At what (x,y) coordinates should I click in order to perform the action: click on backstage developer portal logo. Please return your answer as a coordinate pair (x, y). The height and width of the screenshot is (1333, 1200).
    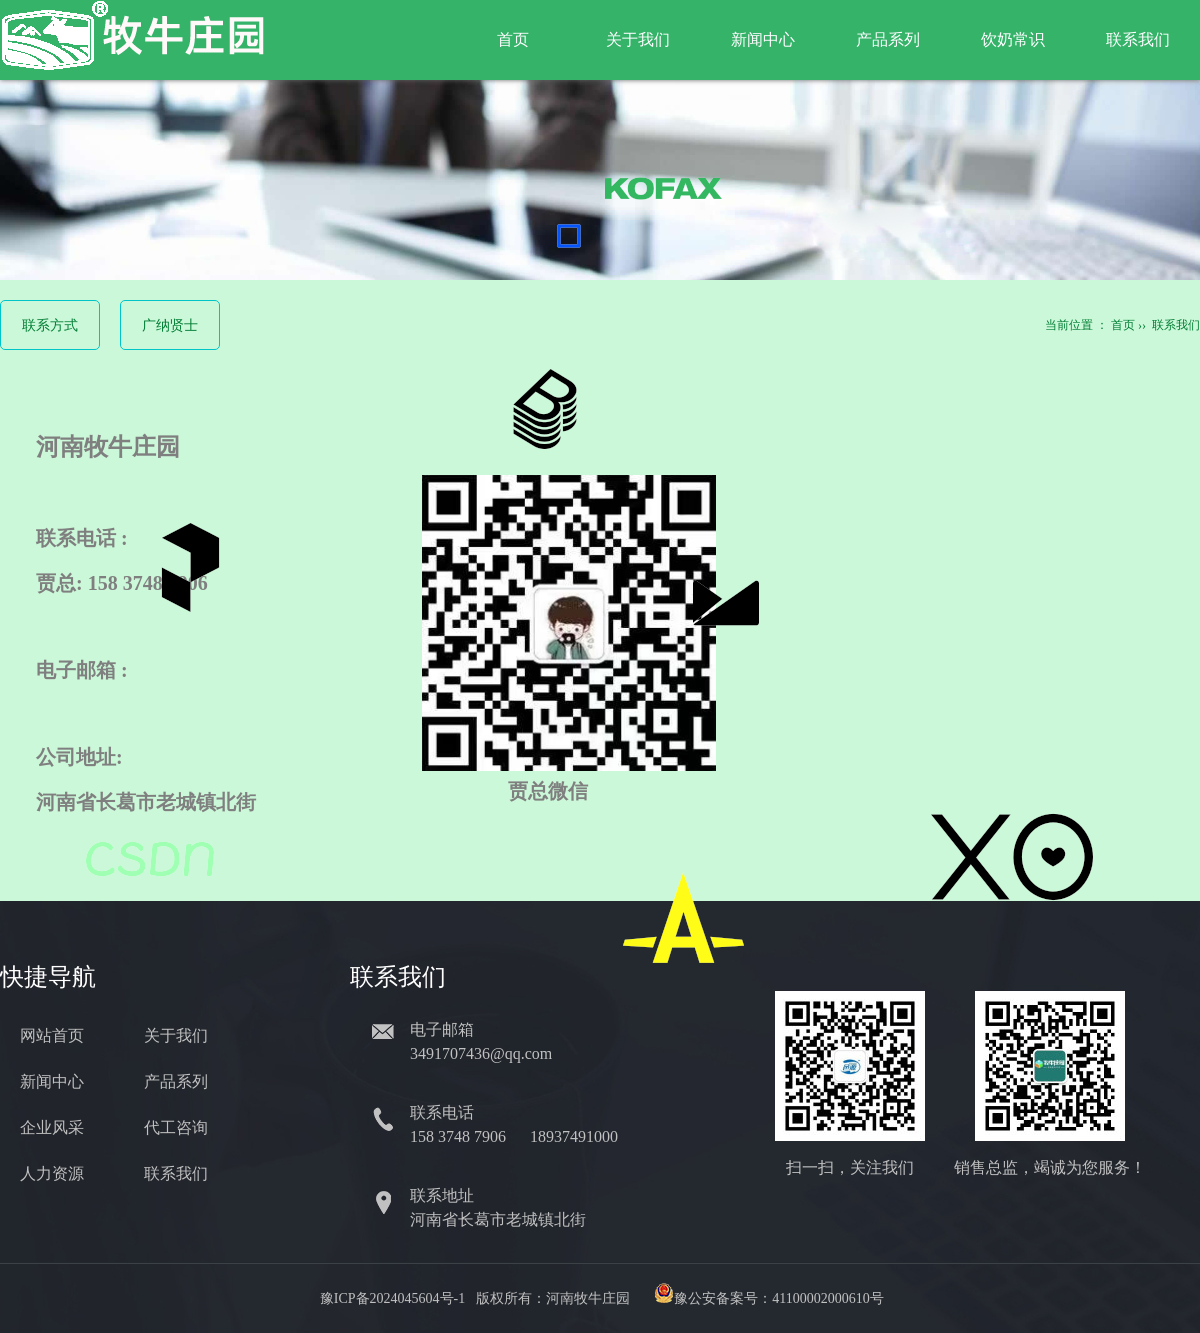
    Looking at the image, I should click on (545, 409).